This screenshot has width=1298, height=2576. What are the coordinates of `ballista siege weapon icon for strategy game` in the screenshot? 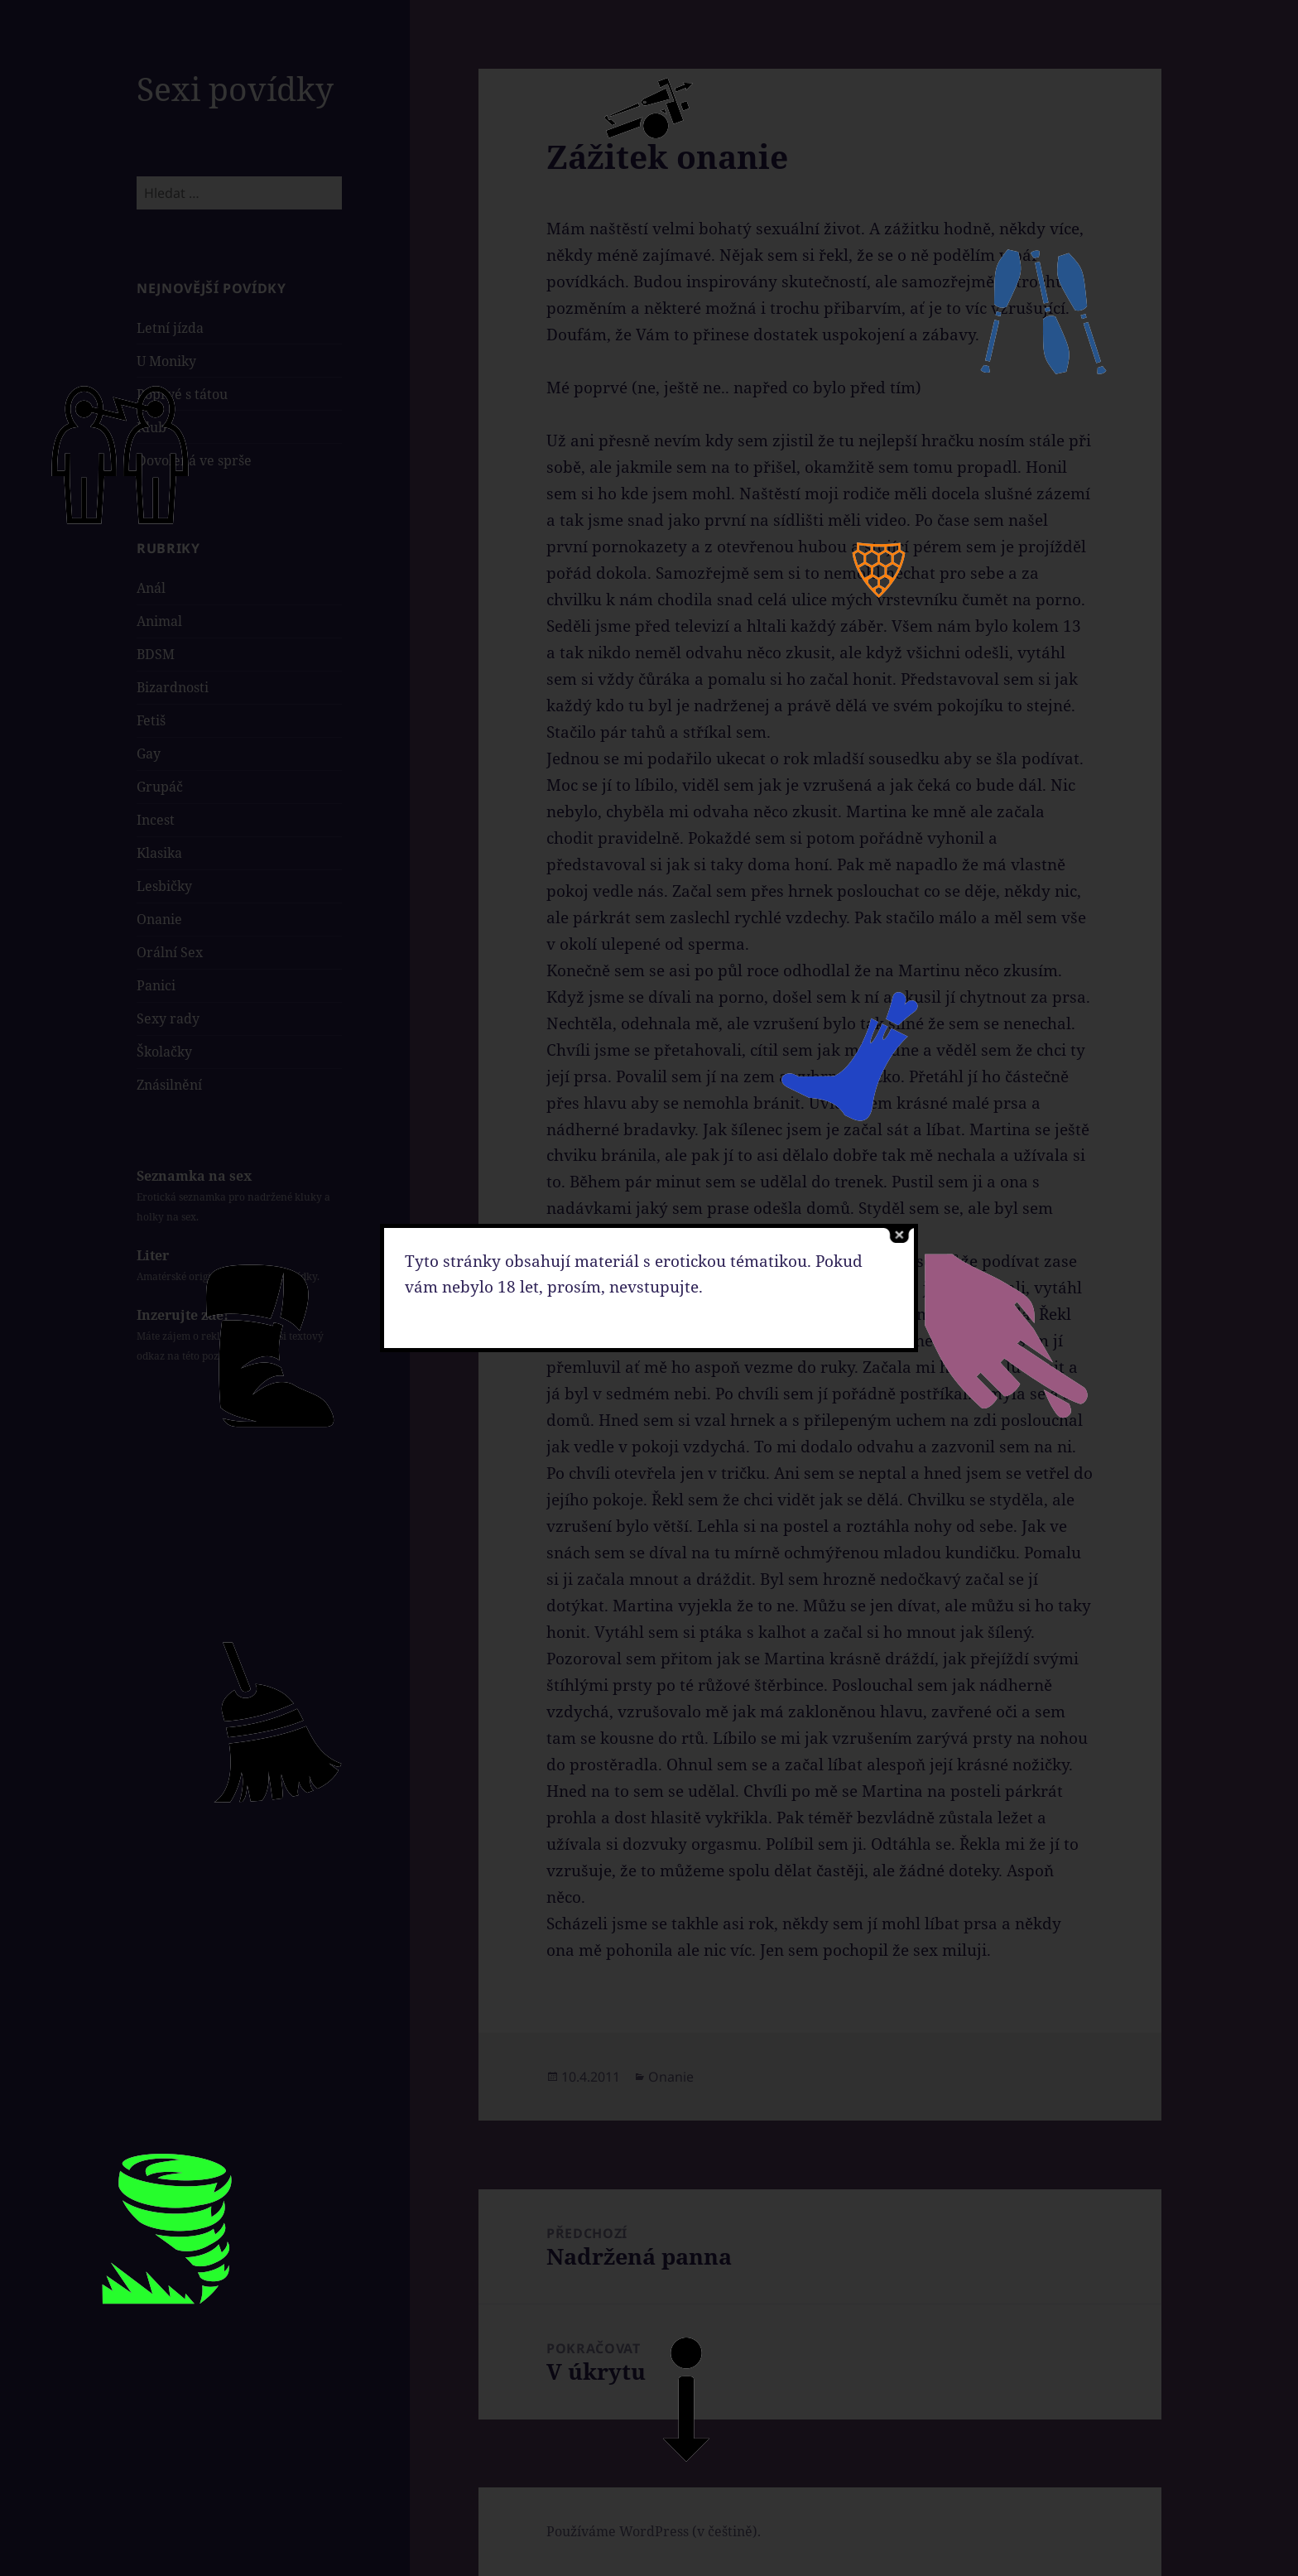 It's located at (648, 108).